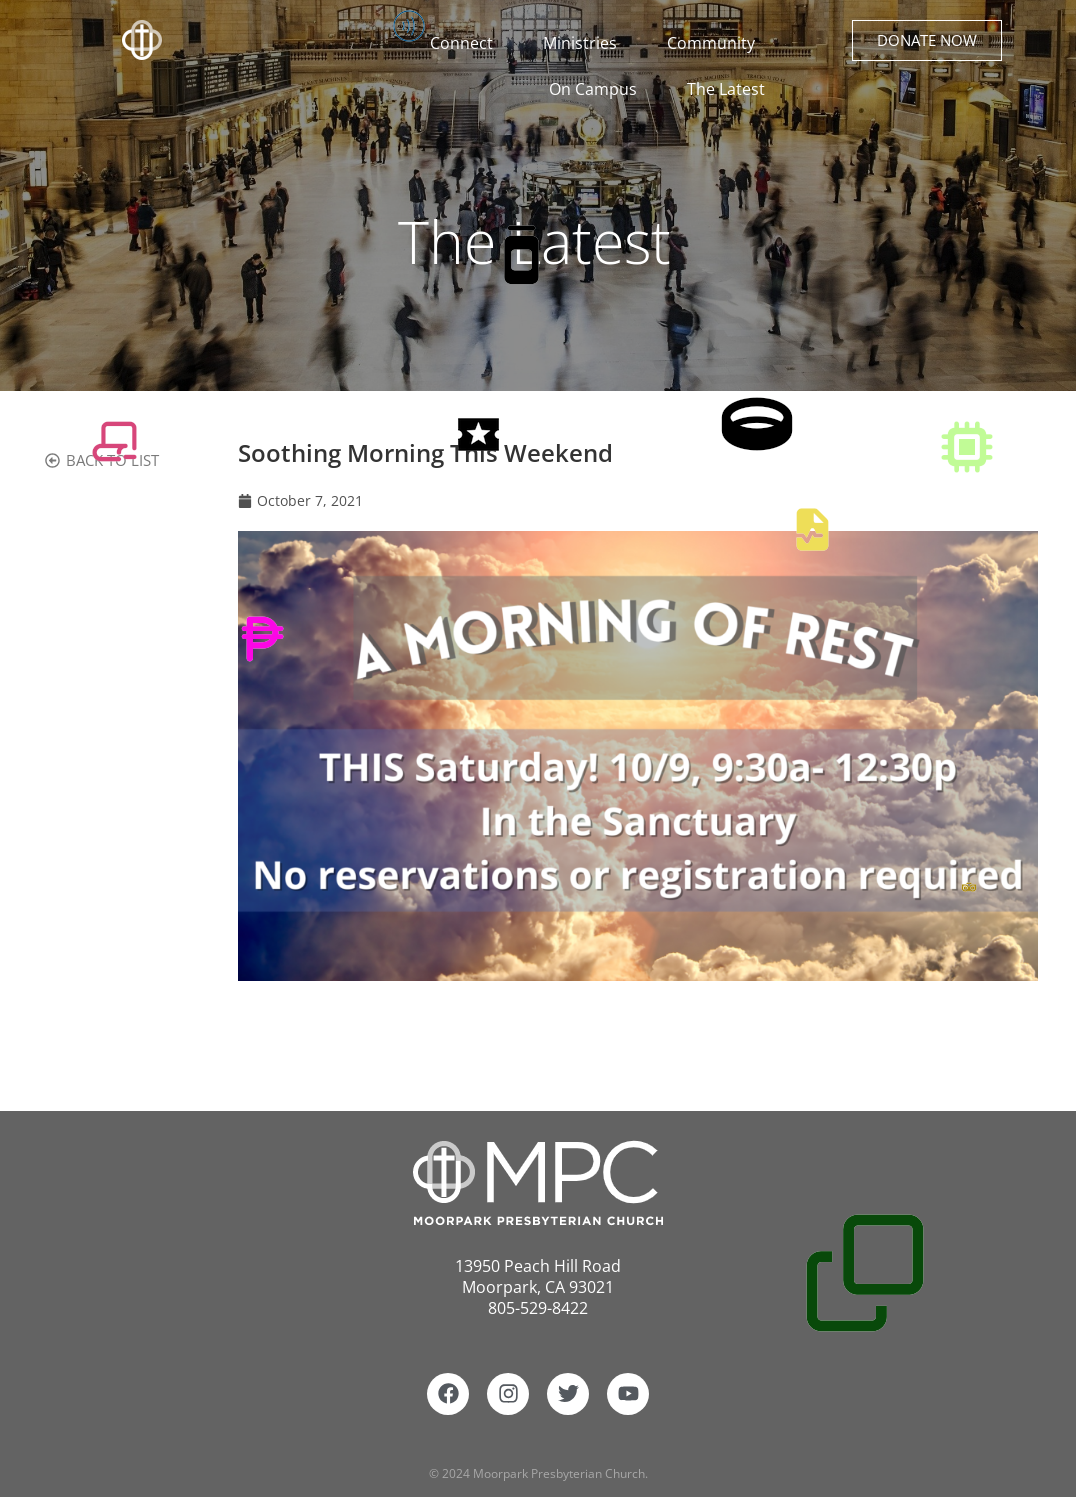  Describe the element at coordinates (261, 639) in the screenshot. I see `indicates pricing or payment in Philippine pesos` at that location.